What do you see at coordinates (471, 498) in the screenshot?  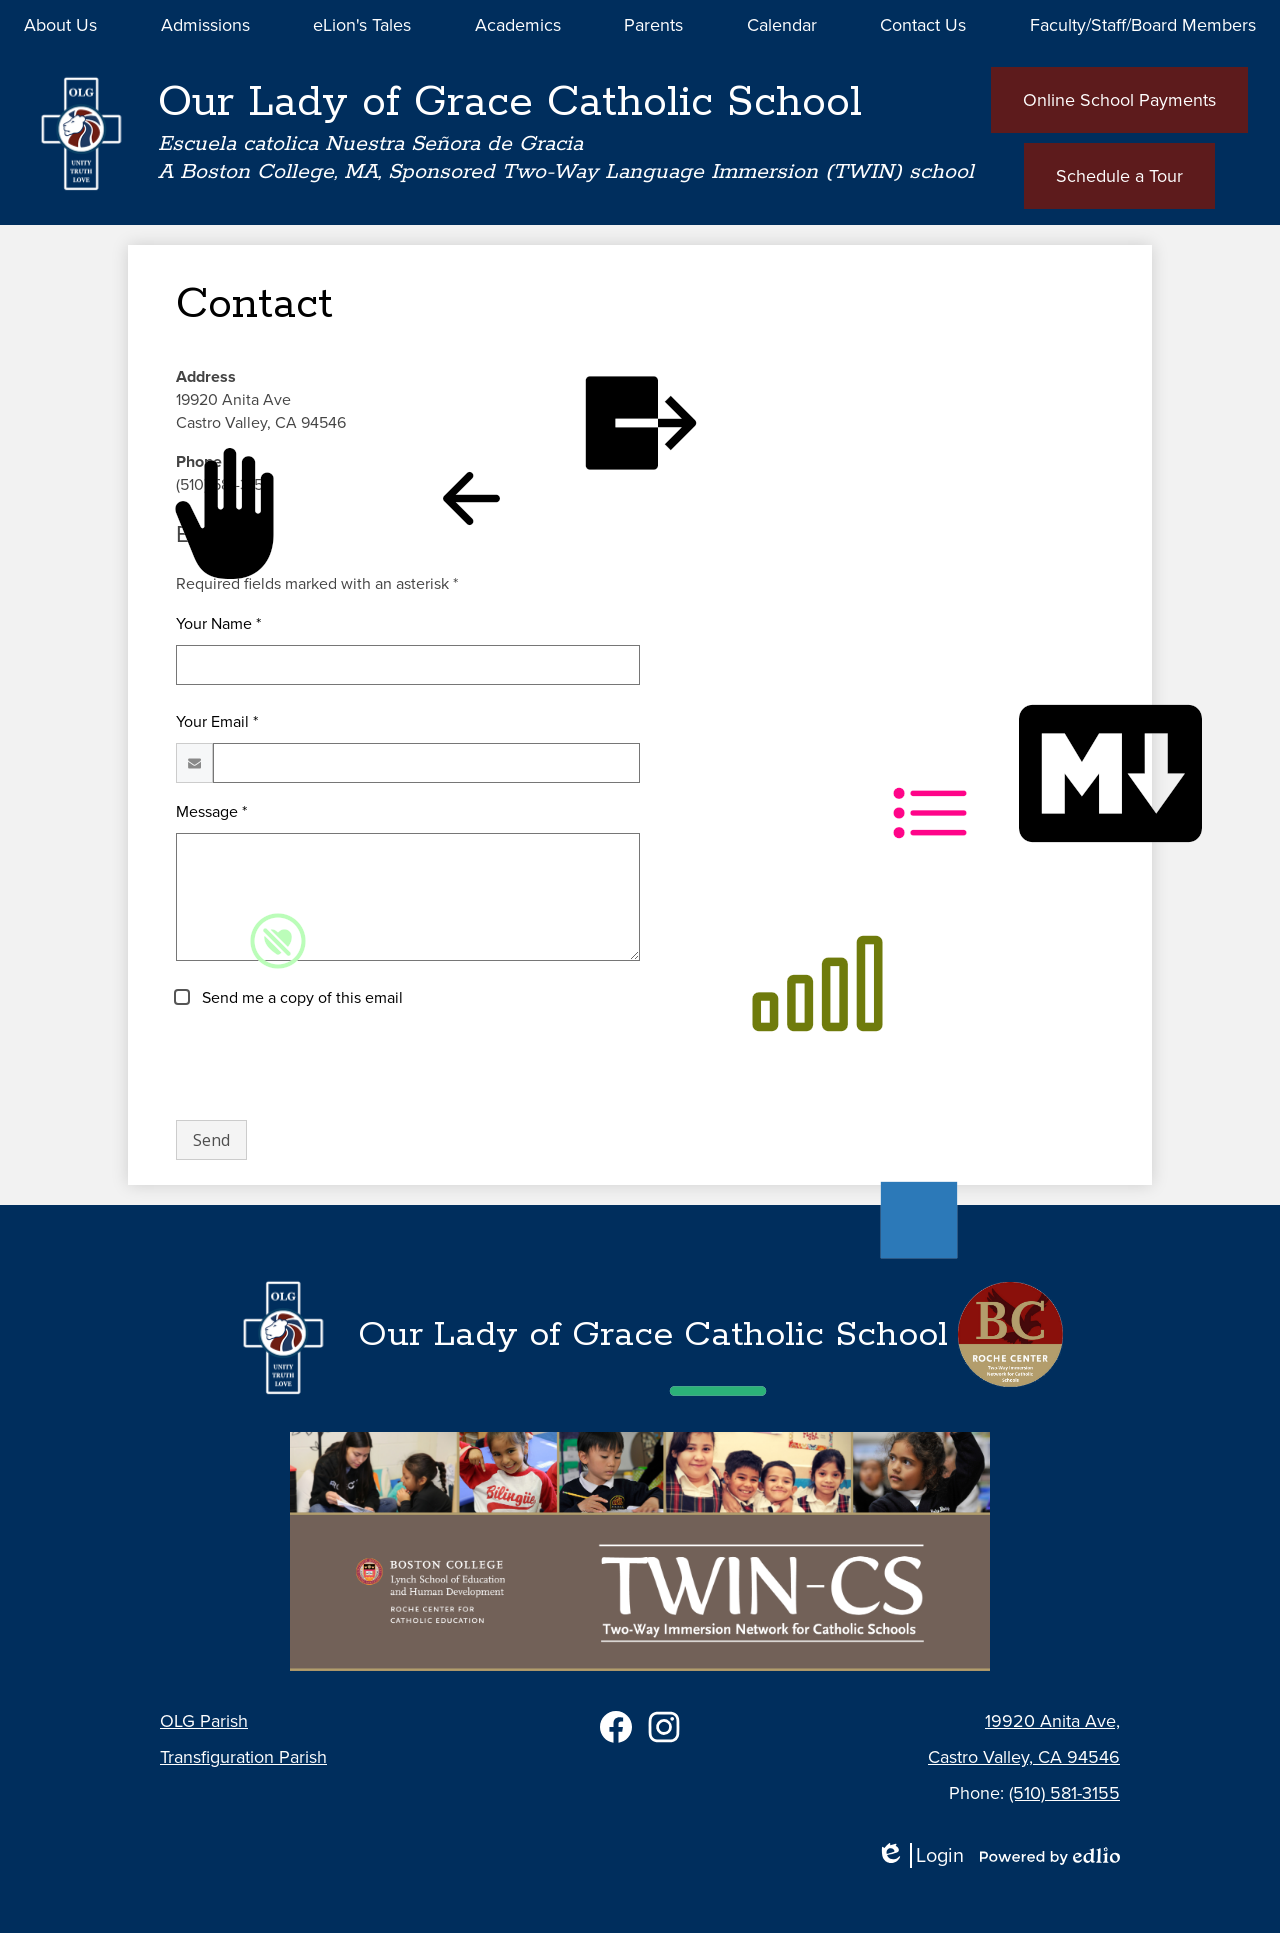 I see `go back to the previous screen` at bounding box center [471, 498].